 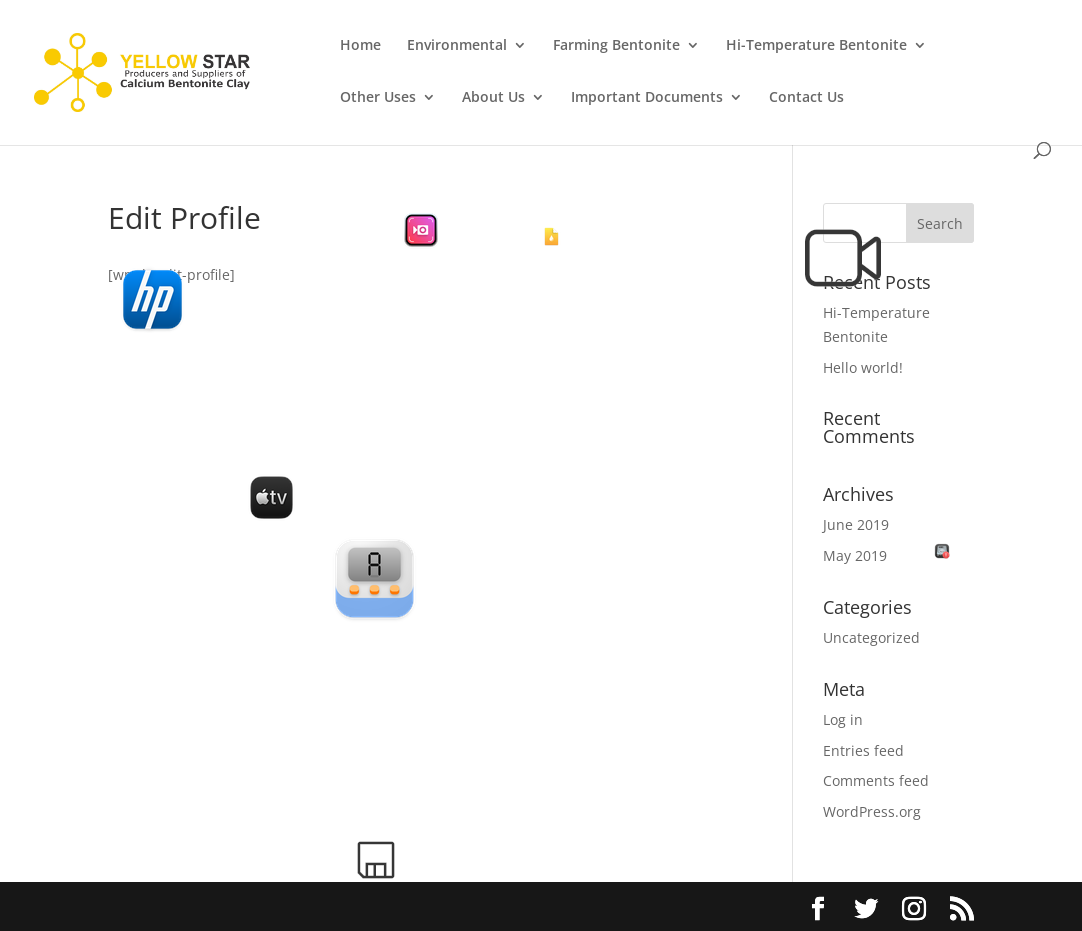 I want to click on disk space warning alert, so click(x=942, y=551).